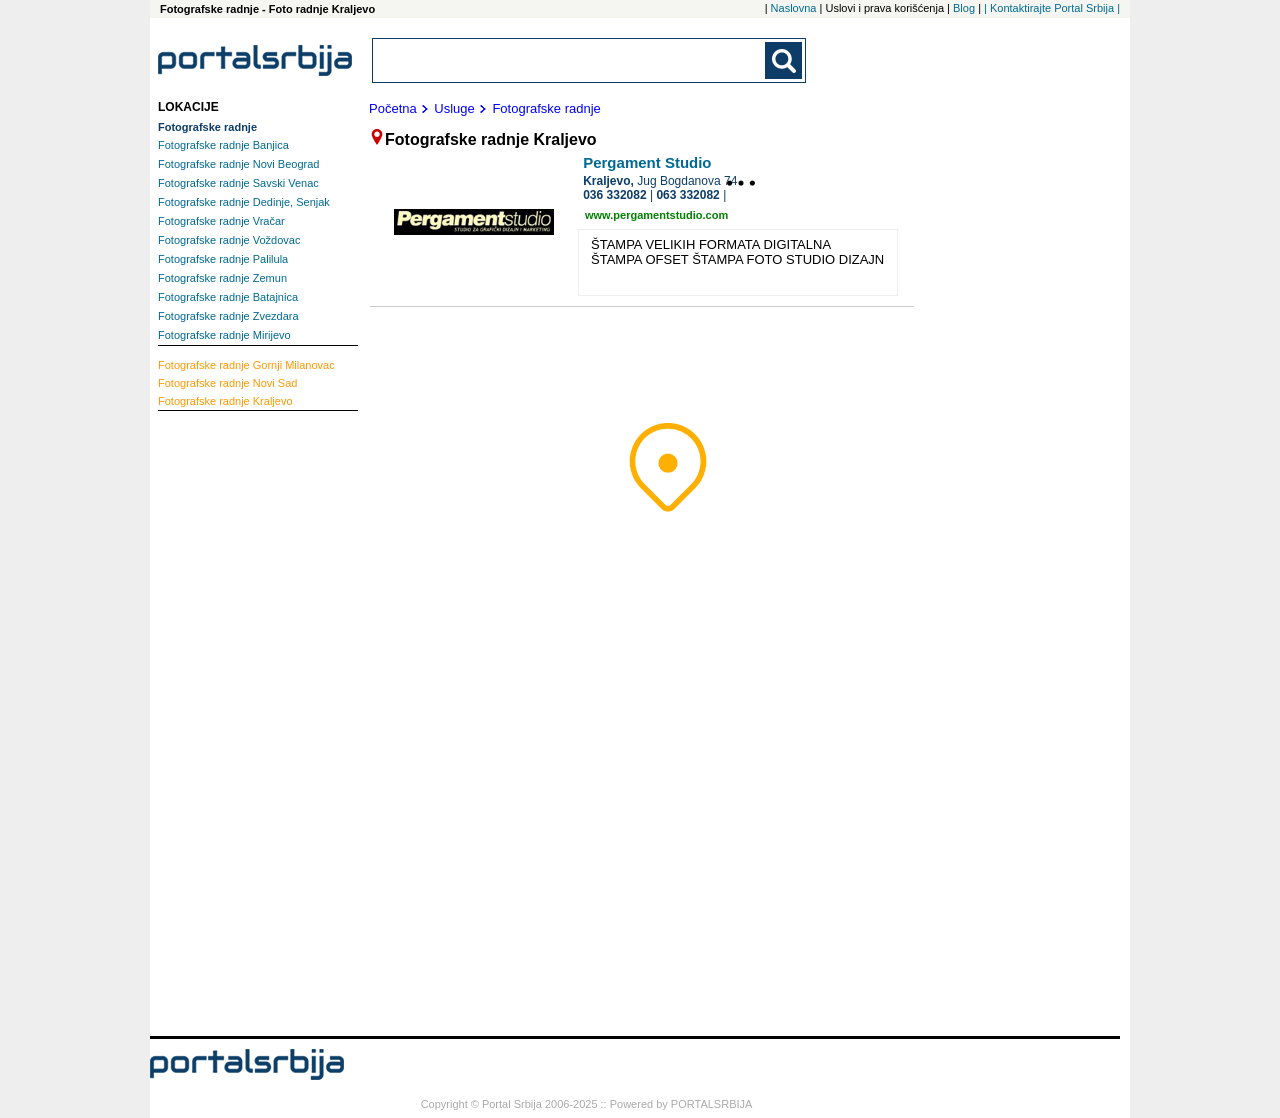  What do you see at coordinates (668, 467) in the screenshot?
I see `view location on map` at bounding box center [668, 467].